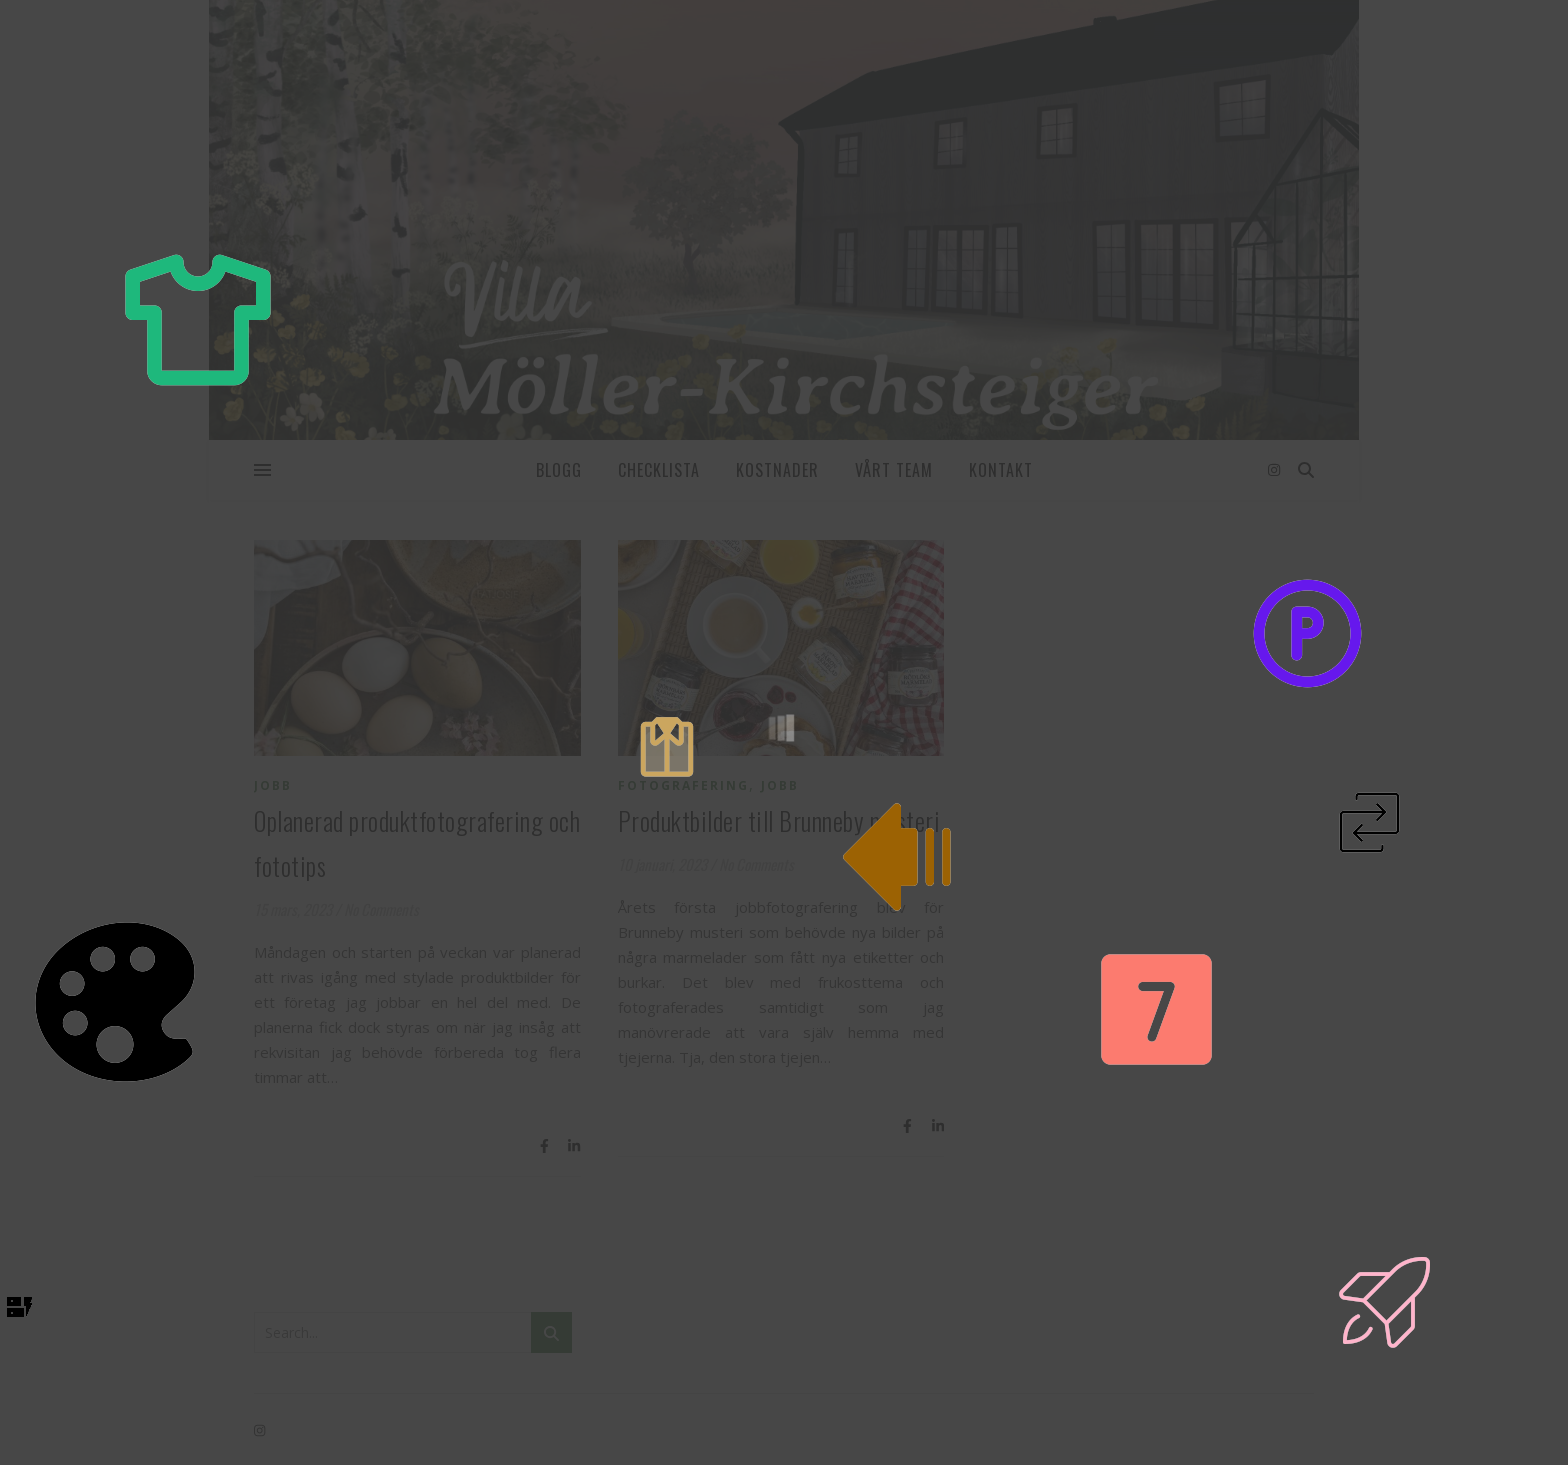 The width and height of the screenshot is (1568, 1465). Describe the element at coordinates (667, 748) in the screenshot. I see `view clothing or apparel items` at that location.